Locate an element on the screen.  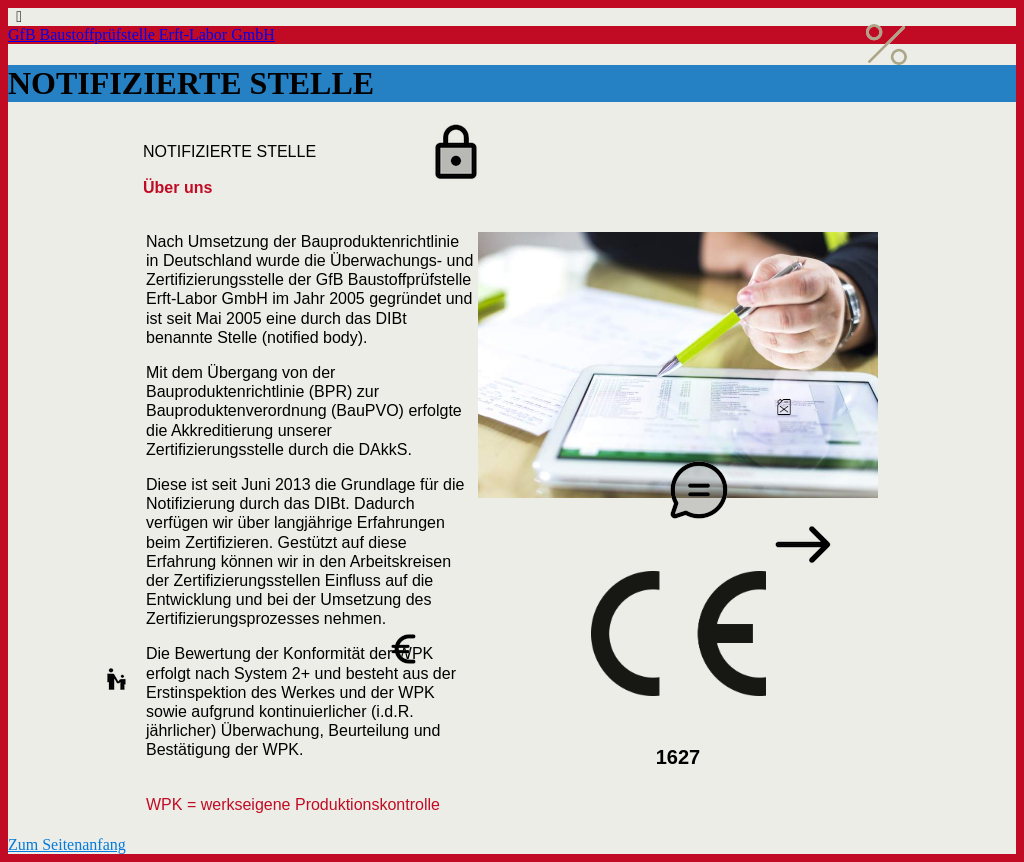
navigate to the next item or screen is located at coordinates (803, 544).